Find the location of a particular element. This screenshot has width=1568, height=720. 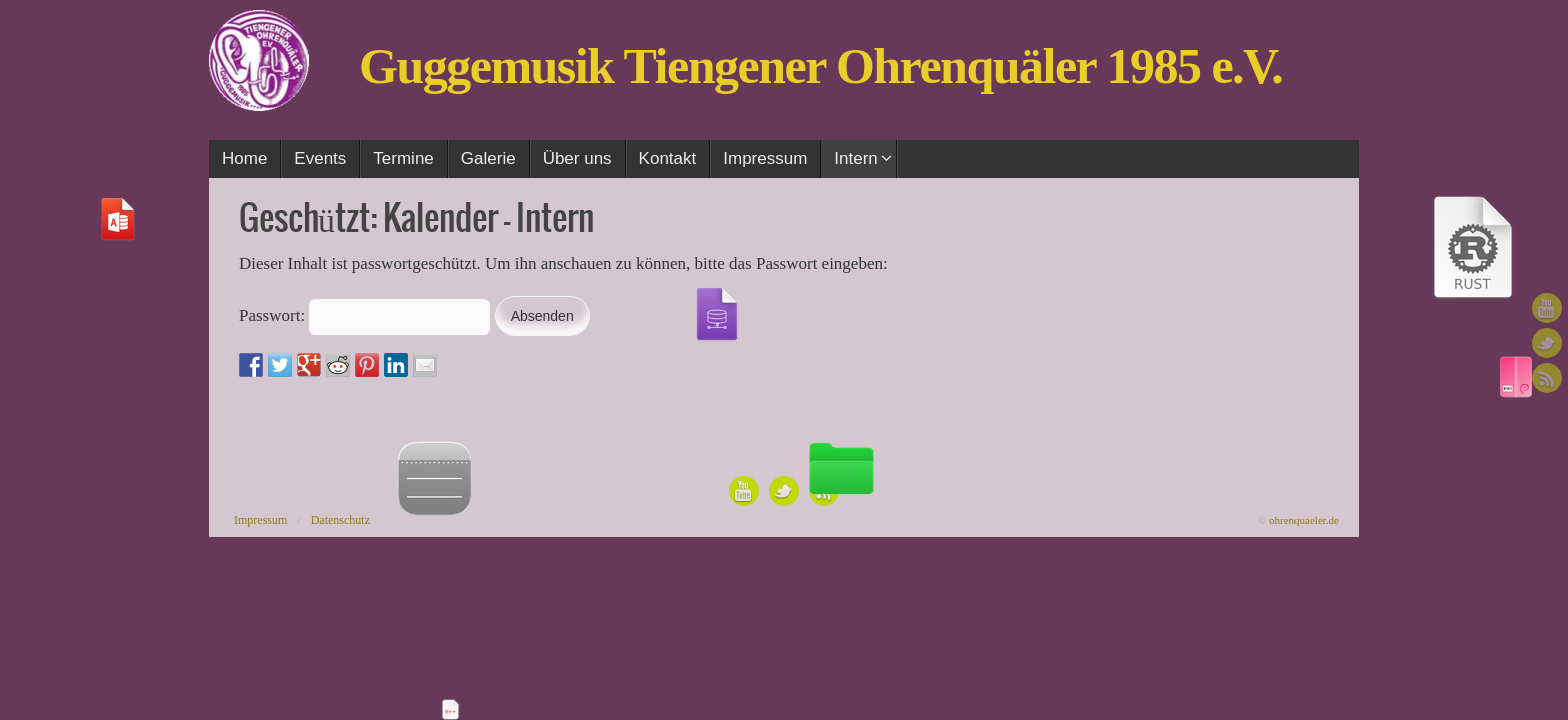

kexi database connection file is located at coordinates (717, 315).